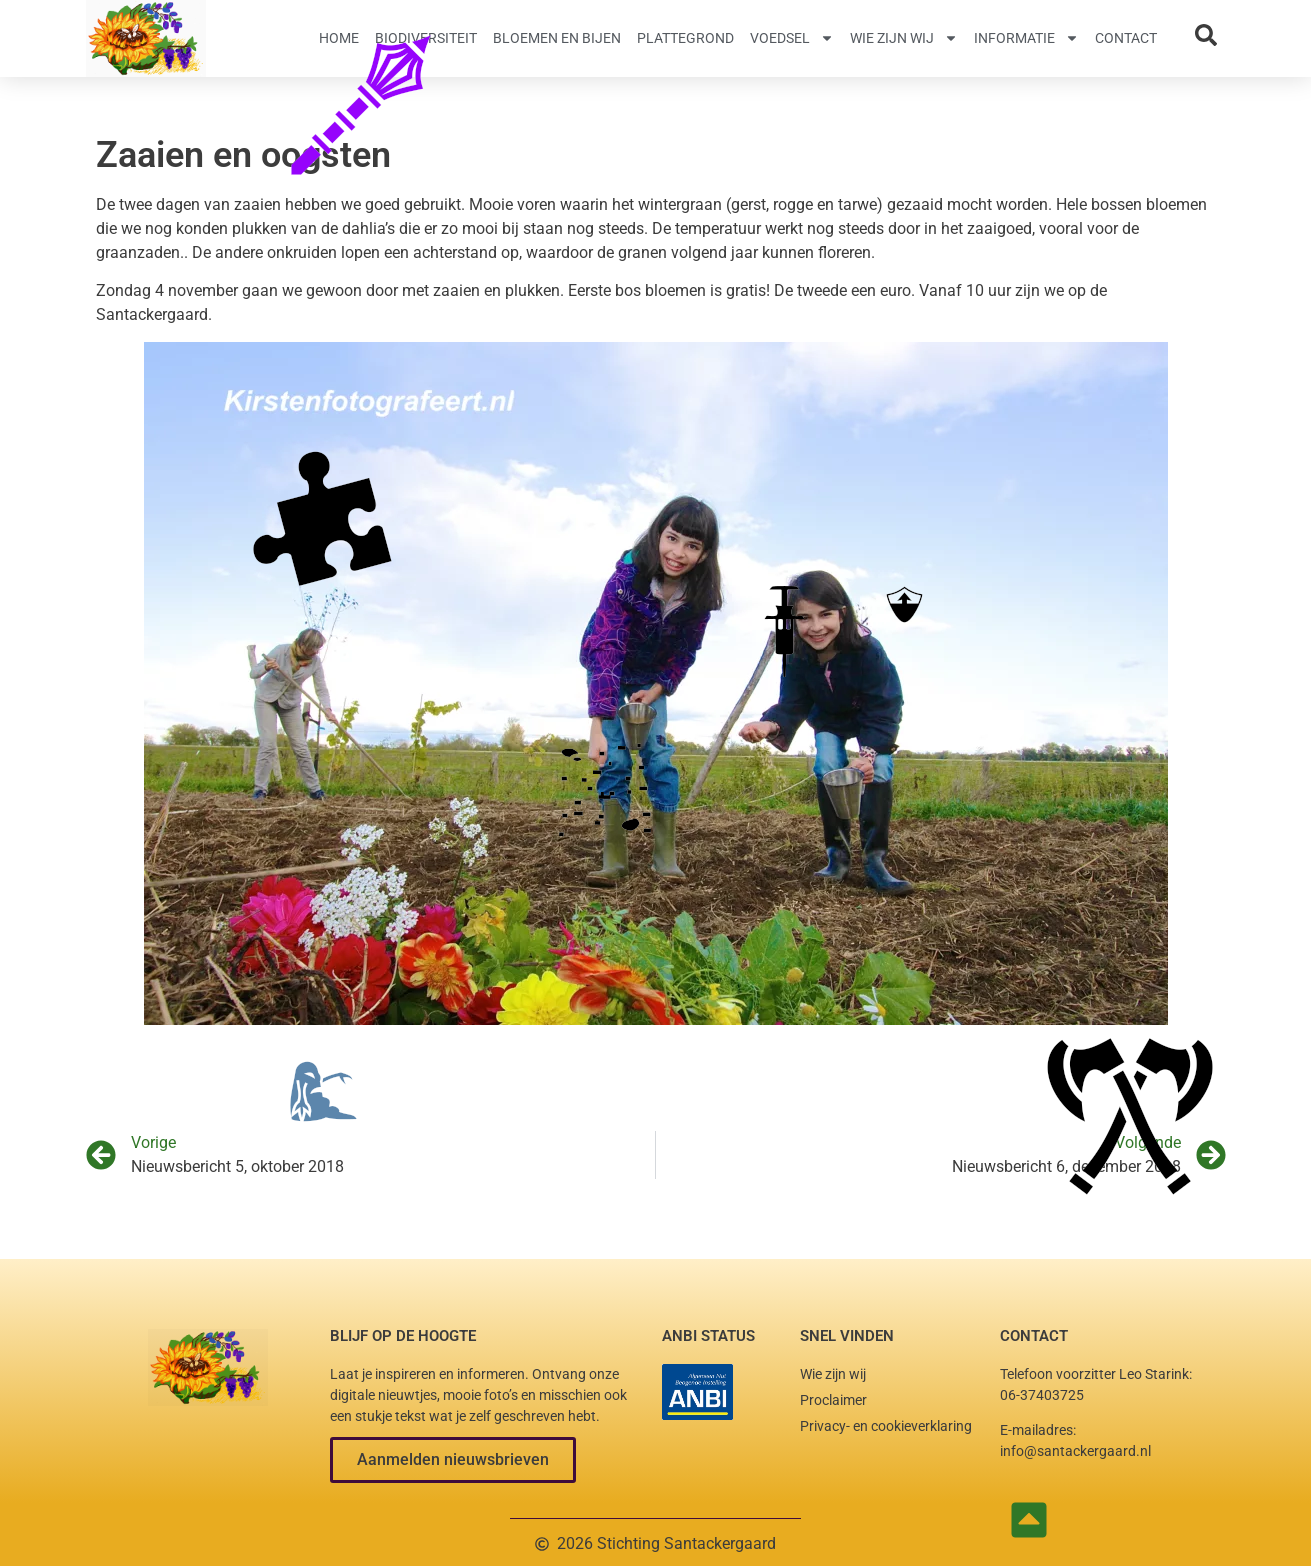  I want to click on access combat or battle features, so click(1130, 1117).